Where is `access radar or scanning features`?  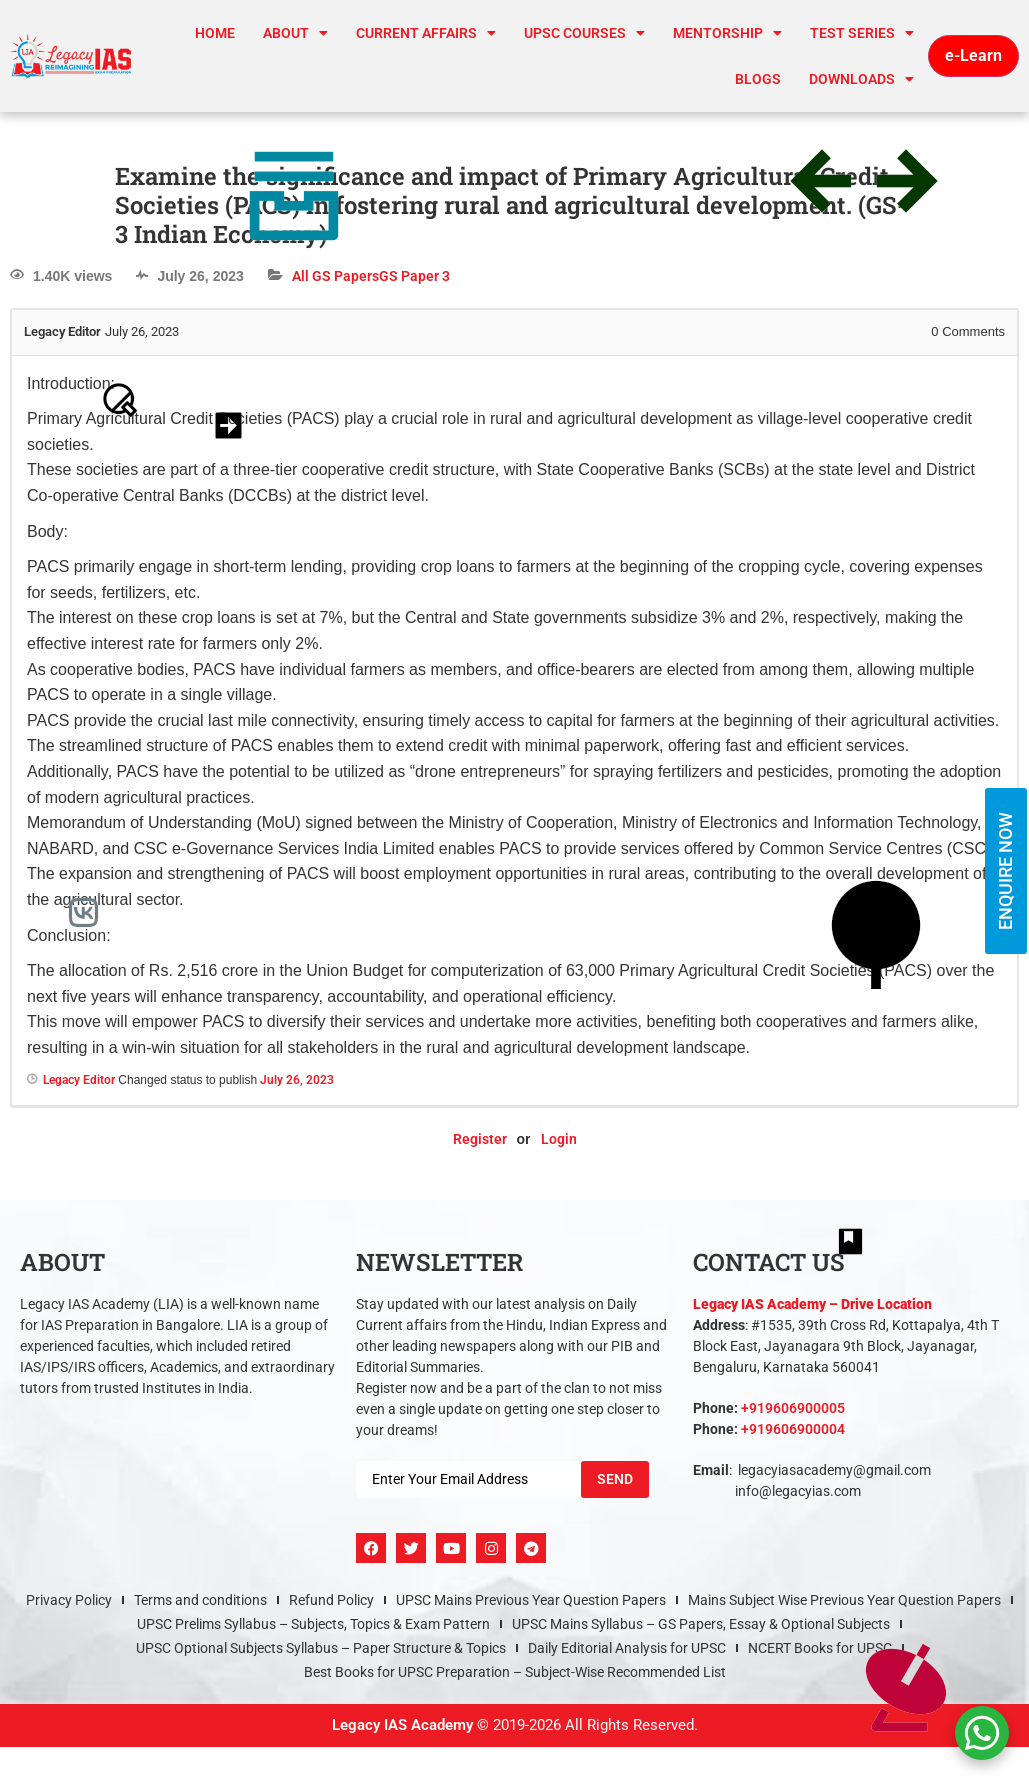
access radar or scanning features is located at coordinates (906, 1688).